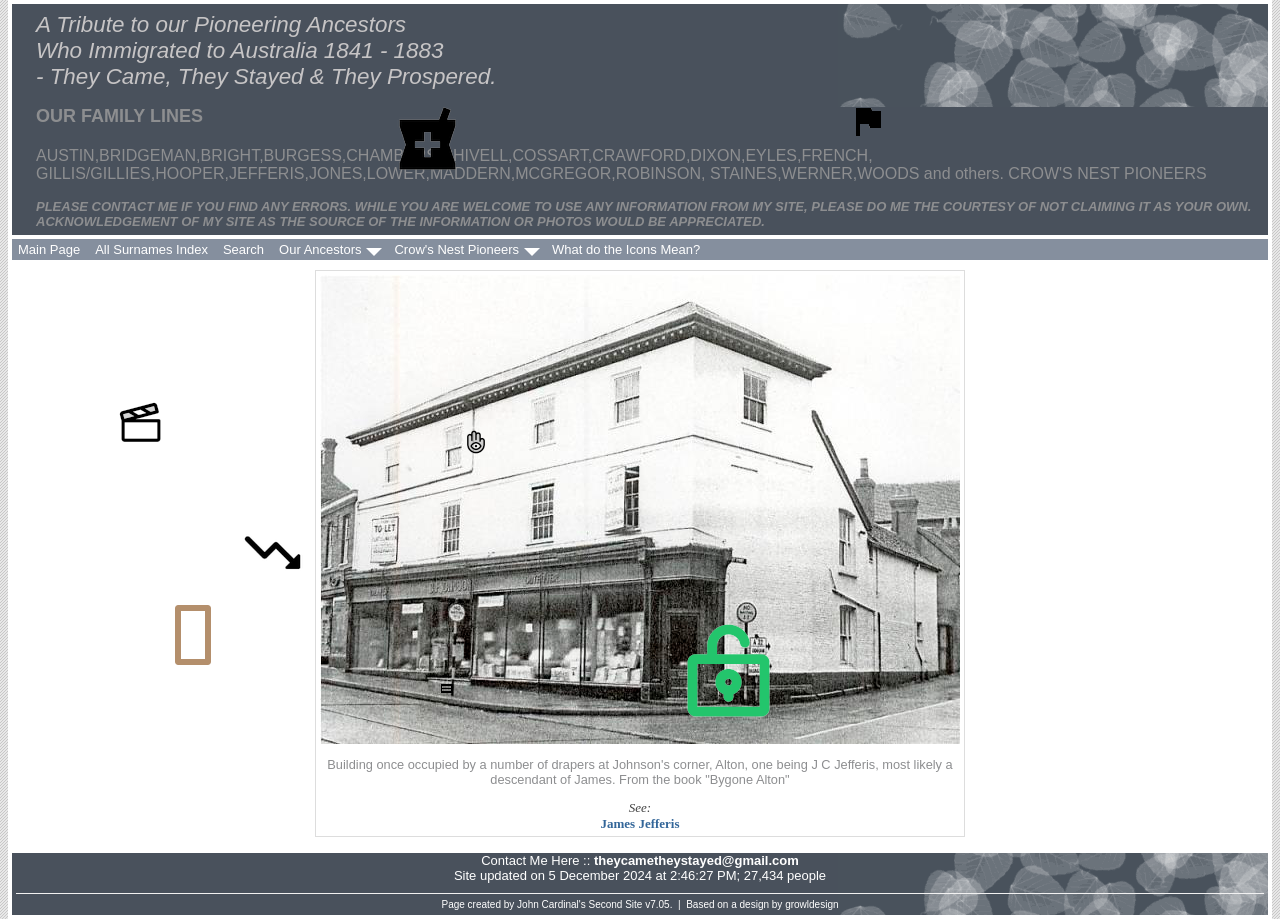  Describe the element at coordinates (868, 121) in the screenshot. I see `flag or report content` at that location.